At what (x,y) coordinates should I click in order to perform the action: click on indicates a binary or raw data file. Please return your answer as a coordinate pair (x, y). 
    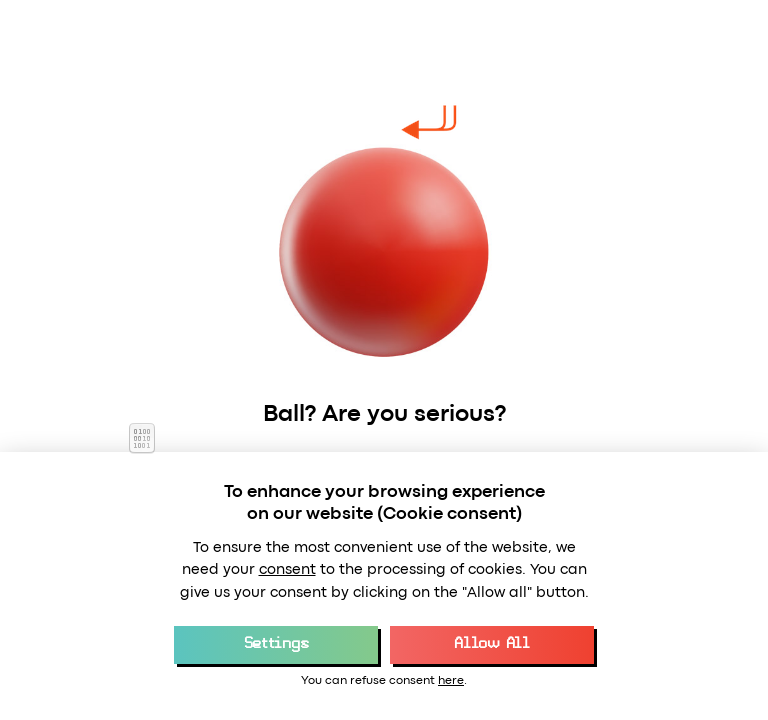
    Looking at the image, I should click on (142, 438).